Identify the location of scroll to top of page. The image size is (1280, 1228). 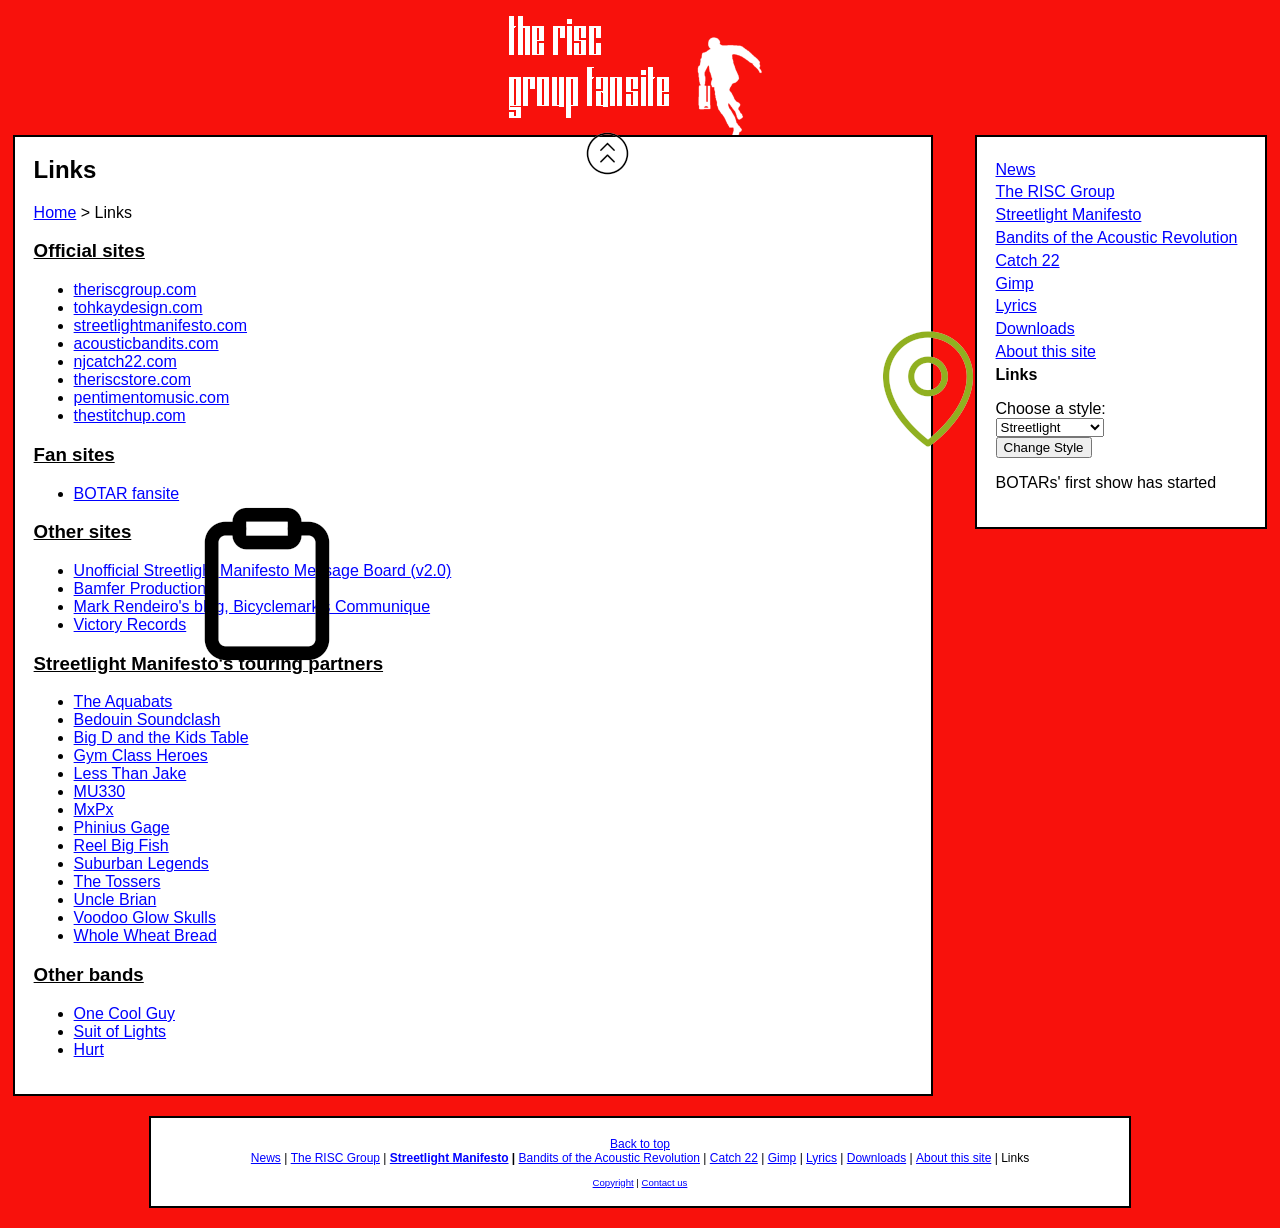
(607, 153).